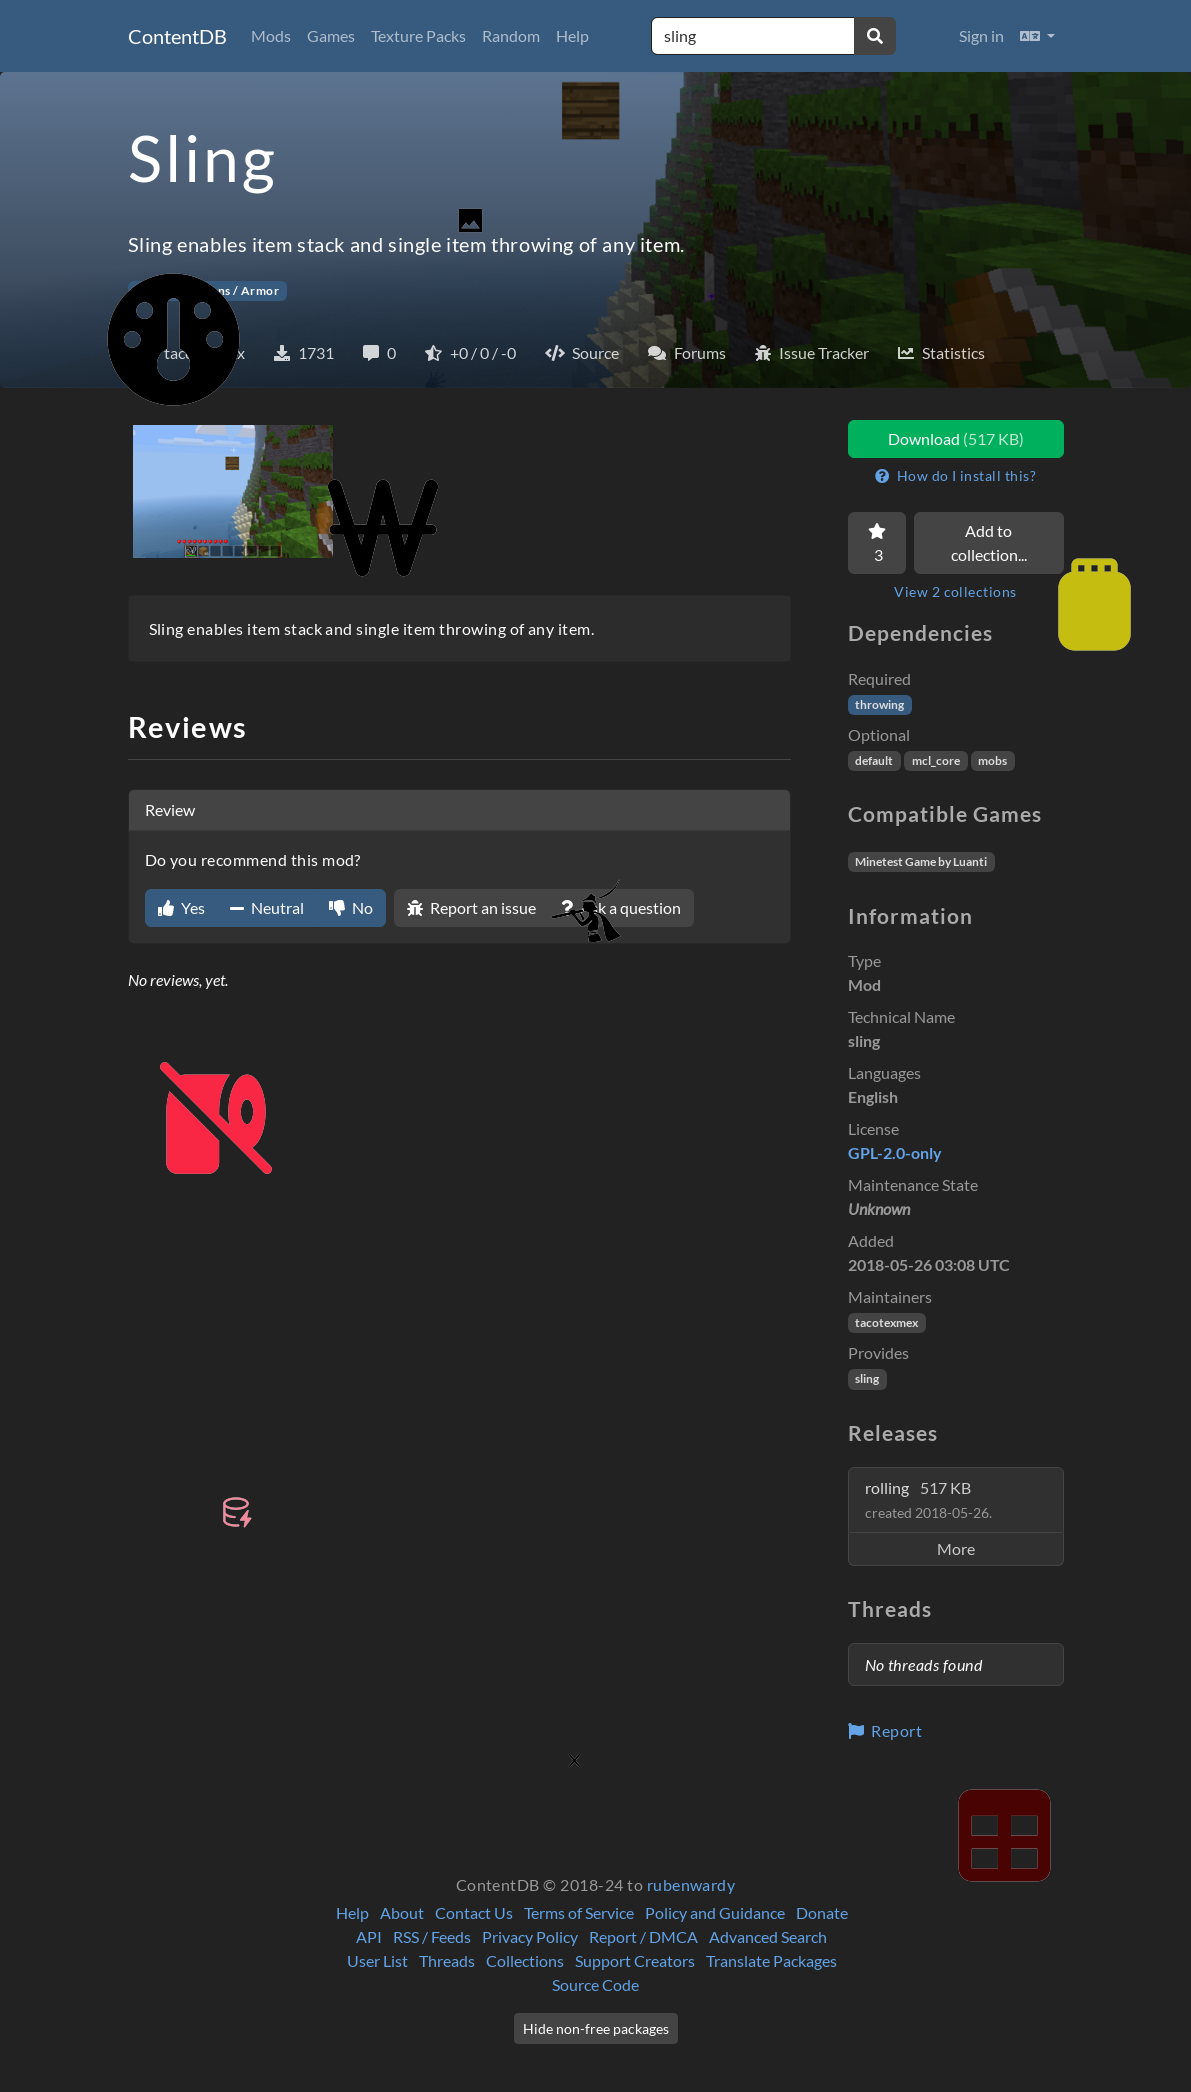 This screenshot has width=1191, height=2092. Describe the element at coordinates (586, 910) in the screenshot. I see `pied piper logo` at that location.